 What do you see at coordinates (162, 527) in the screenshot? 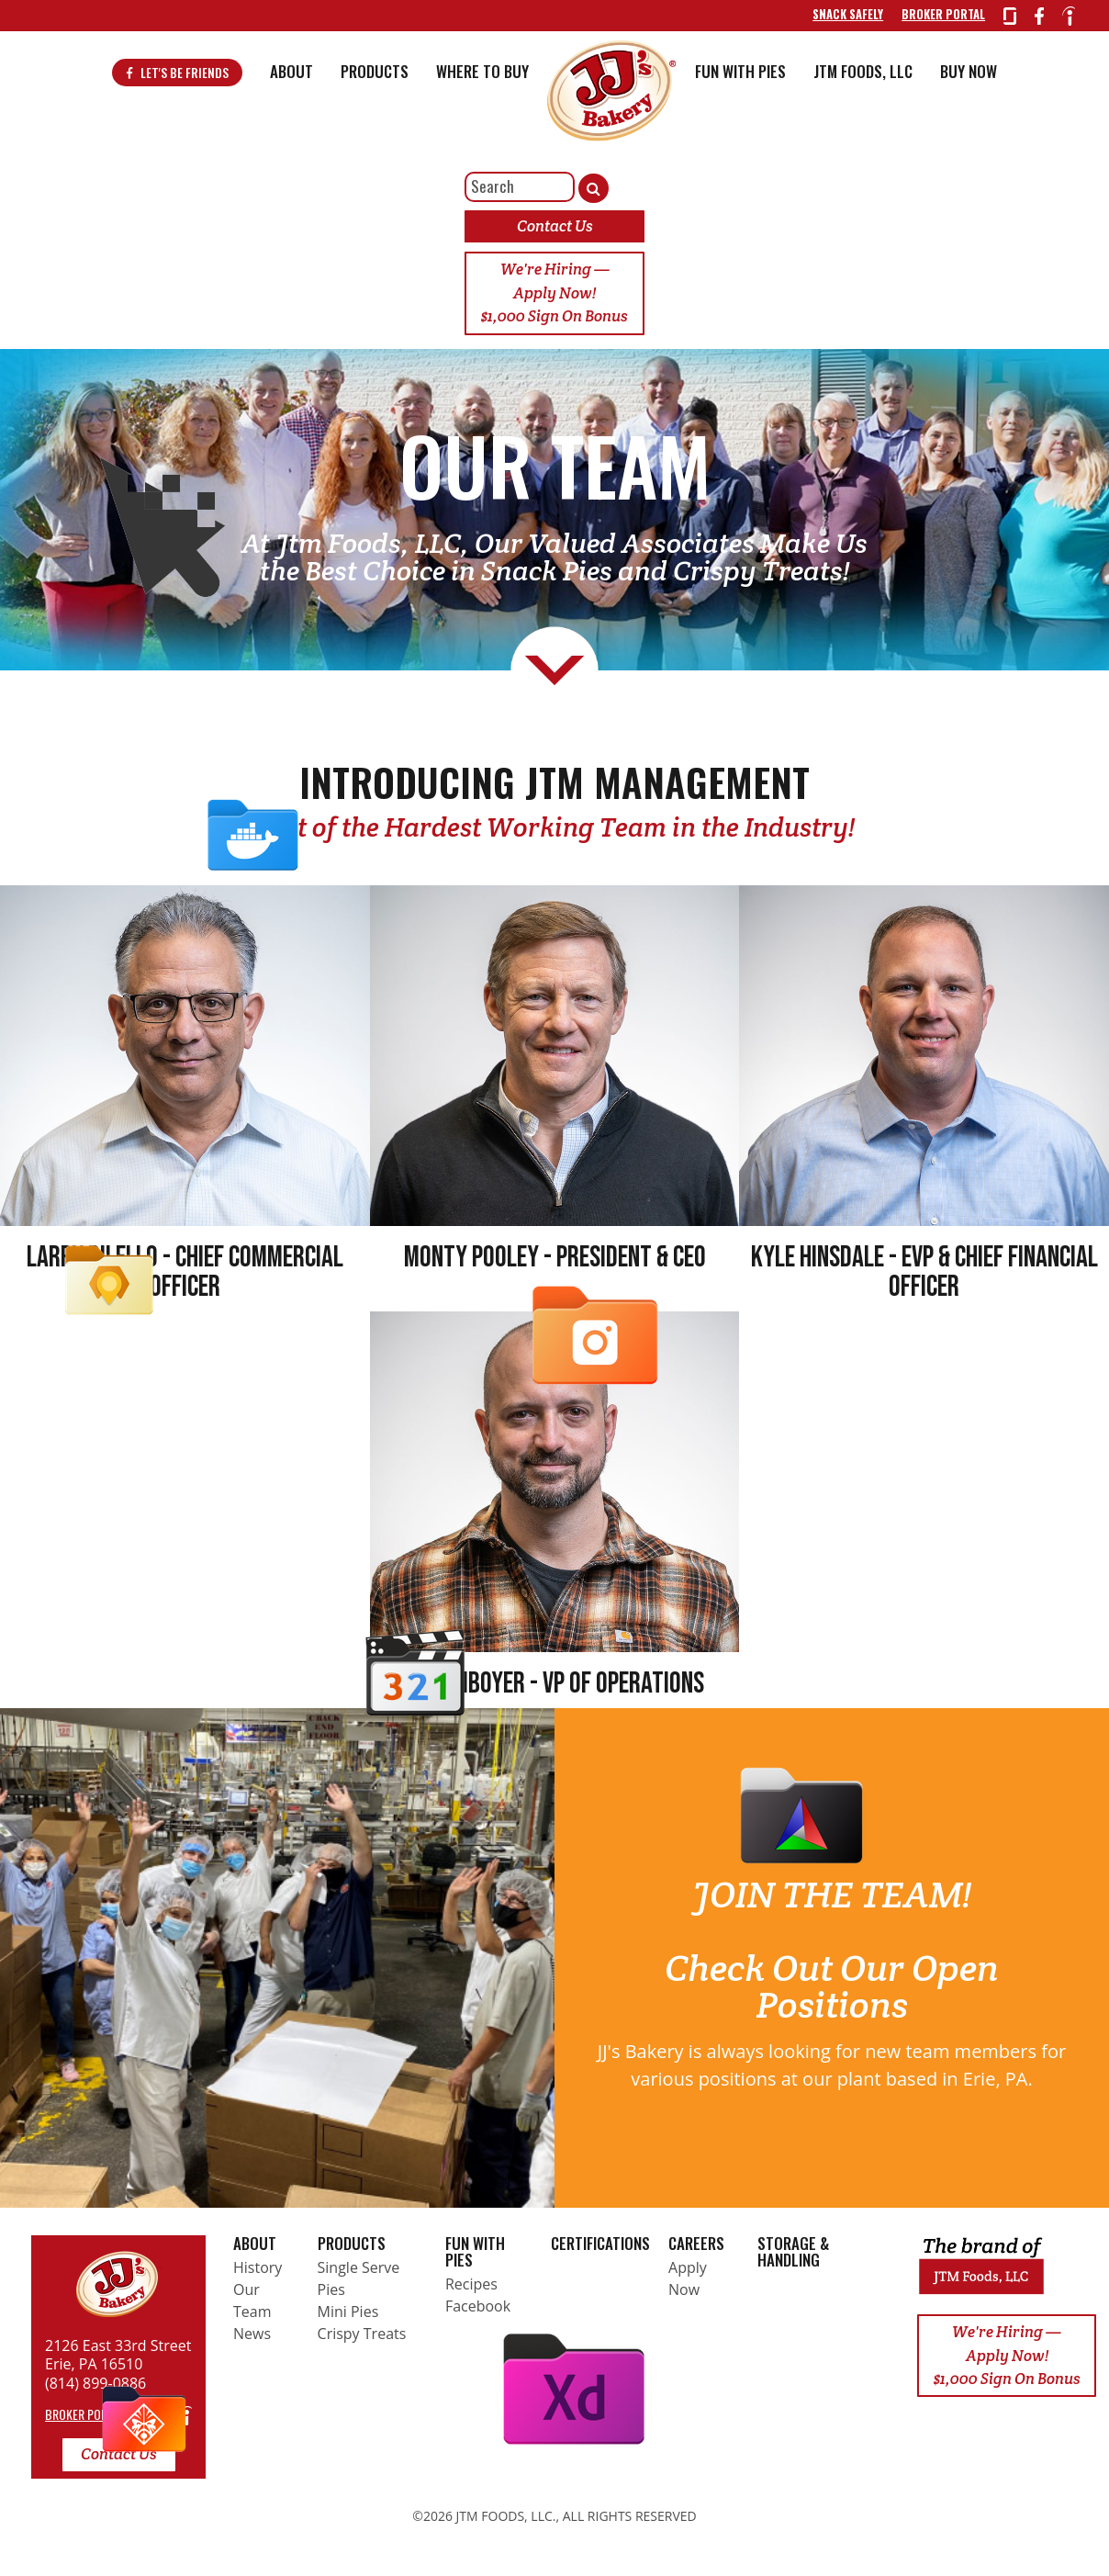
I see `access remote desktop connections` at bounding box center [162, 527].